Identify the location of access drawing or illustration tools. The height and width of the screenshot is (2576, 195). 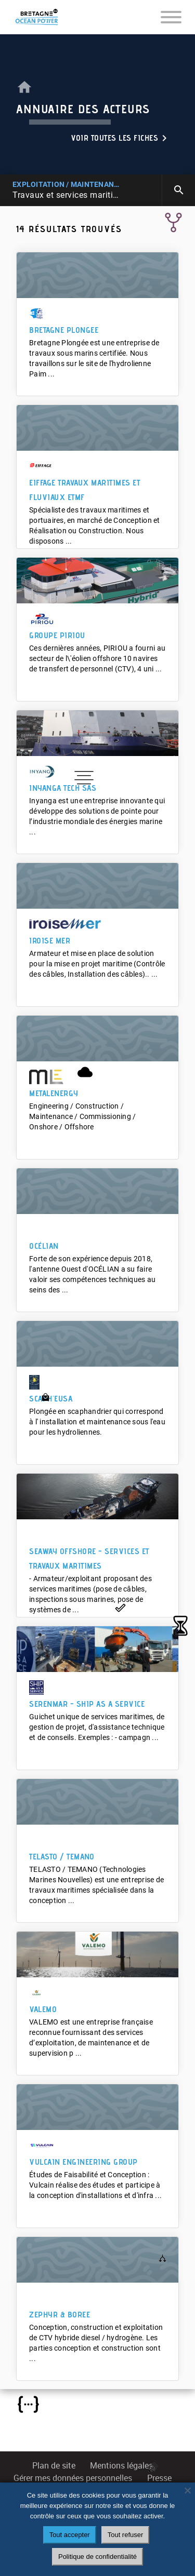
(152, 2467).